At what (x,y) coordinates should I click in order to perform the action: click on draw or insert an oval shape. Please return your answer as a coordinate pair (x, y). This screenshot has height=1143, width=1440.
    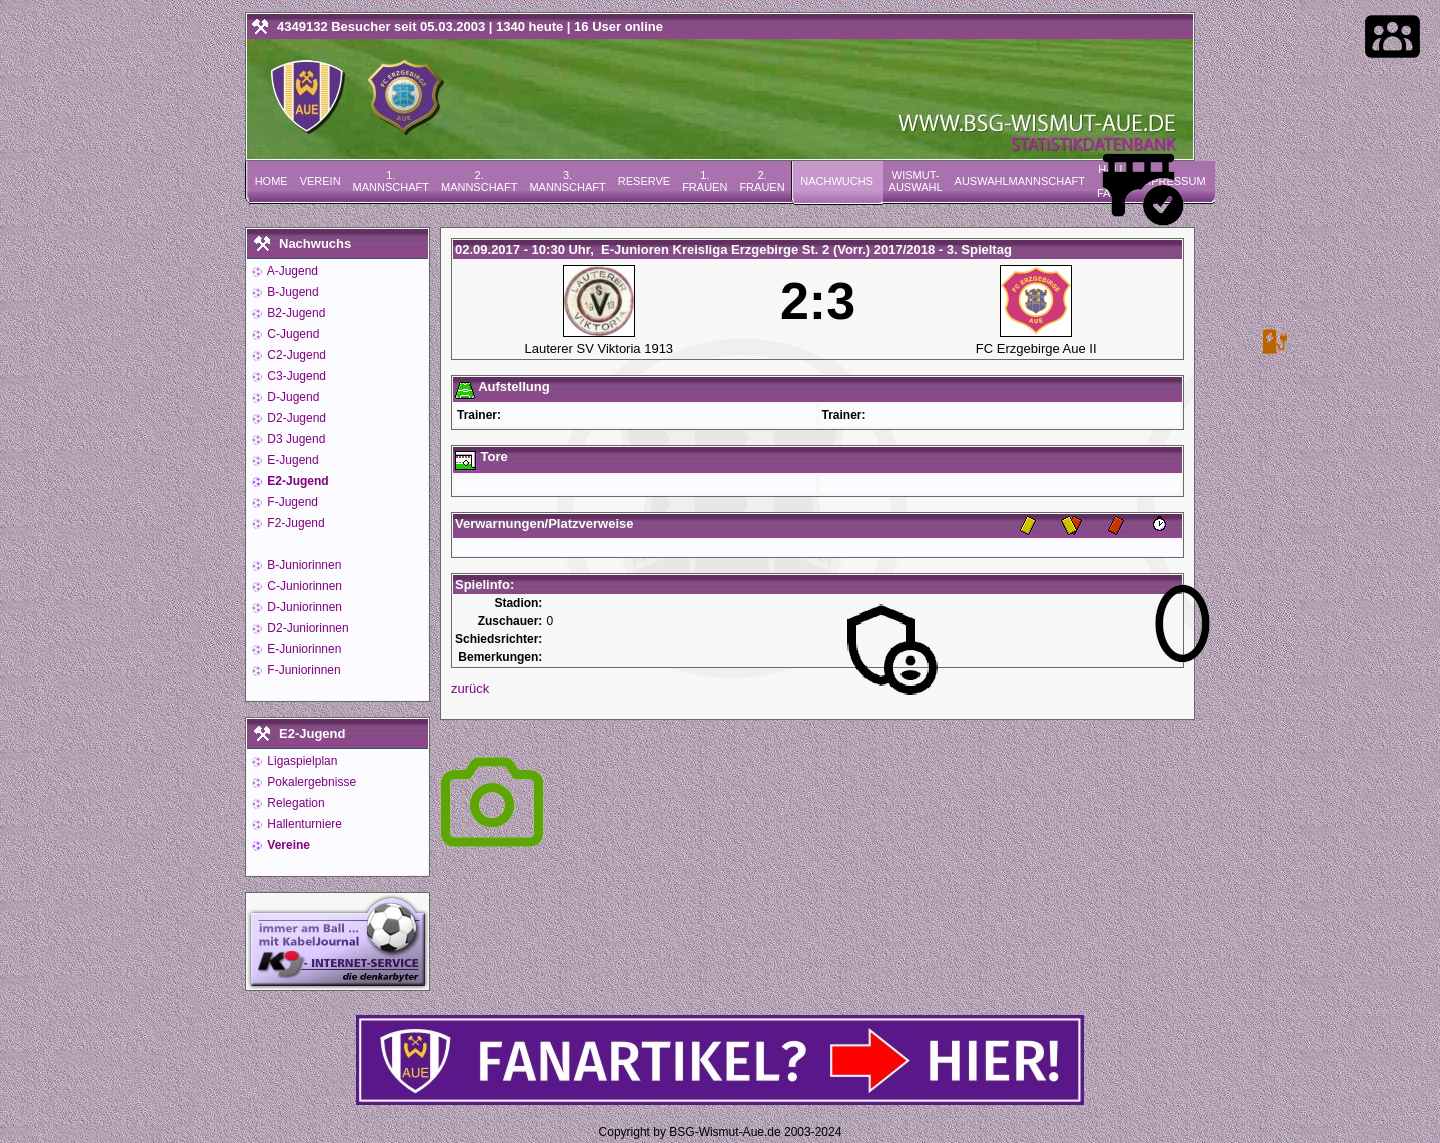
    Looking at the image, I should click on (1182, 623).